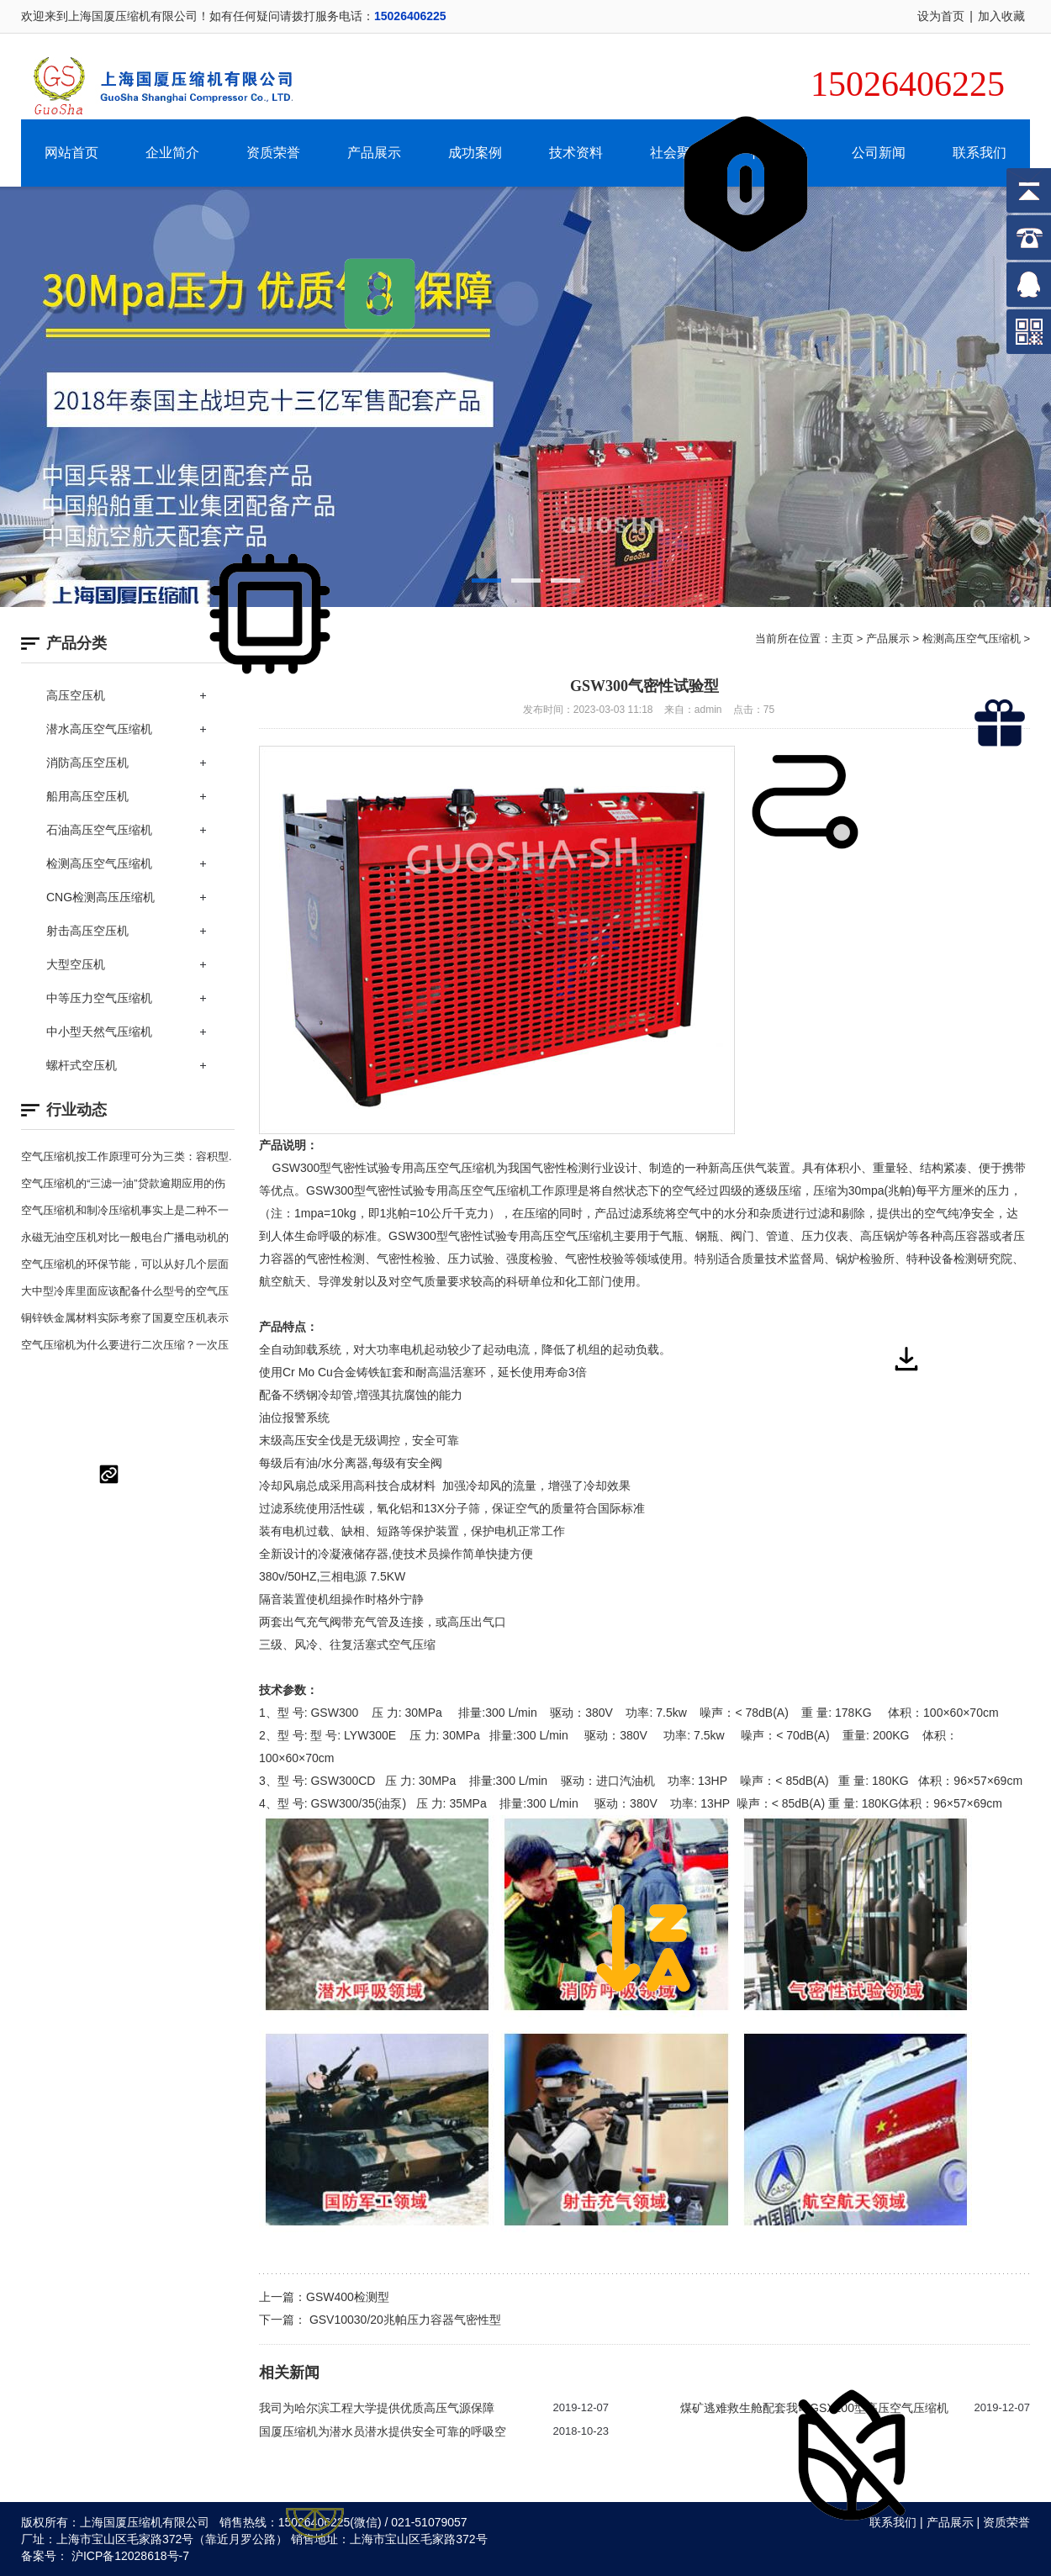 The image size is (1051, 2576). I want to click on download a file or content, so click(906, 1359).